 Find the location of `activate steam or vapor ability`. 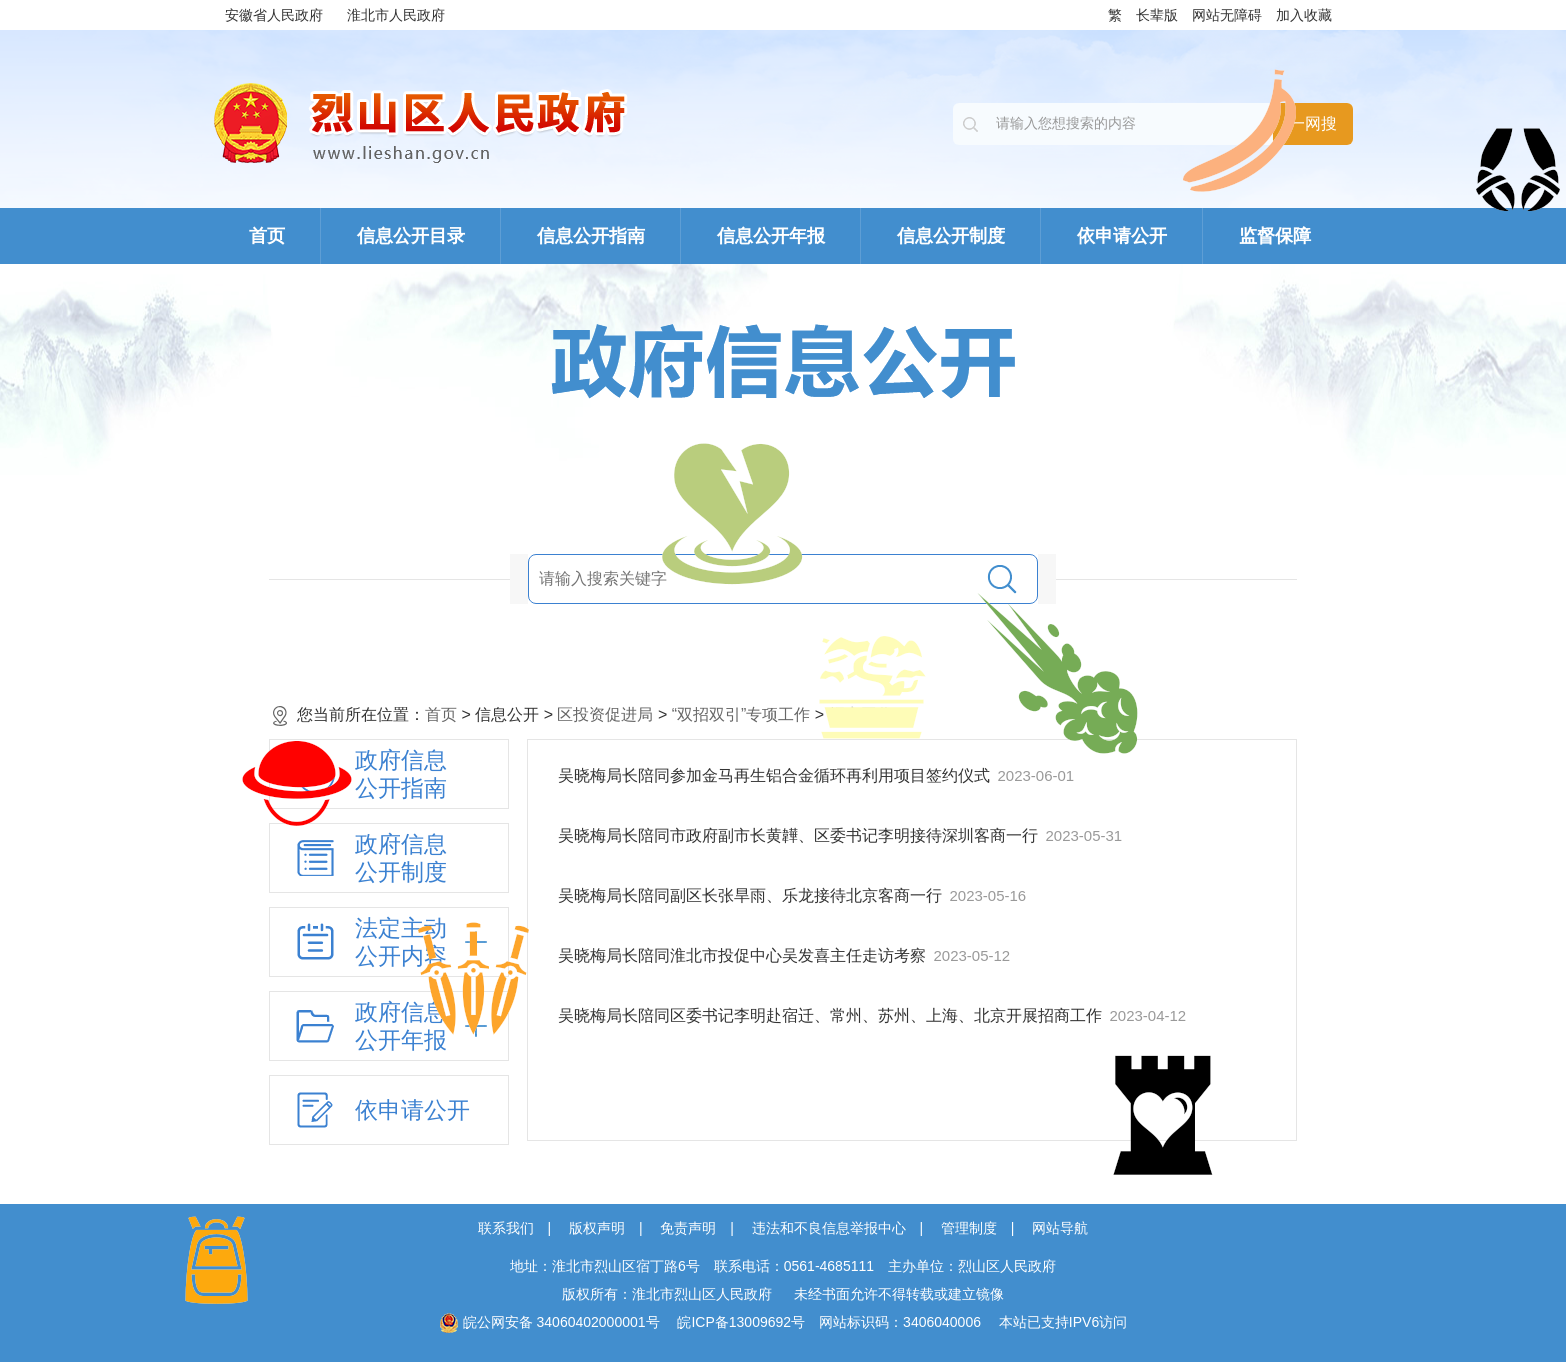

activate steam or vapor ability is located at coordinates (1057, 673).